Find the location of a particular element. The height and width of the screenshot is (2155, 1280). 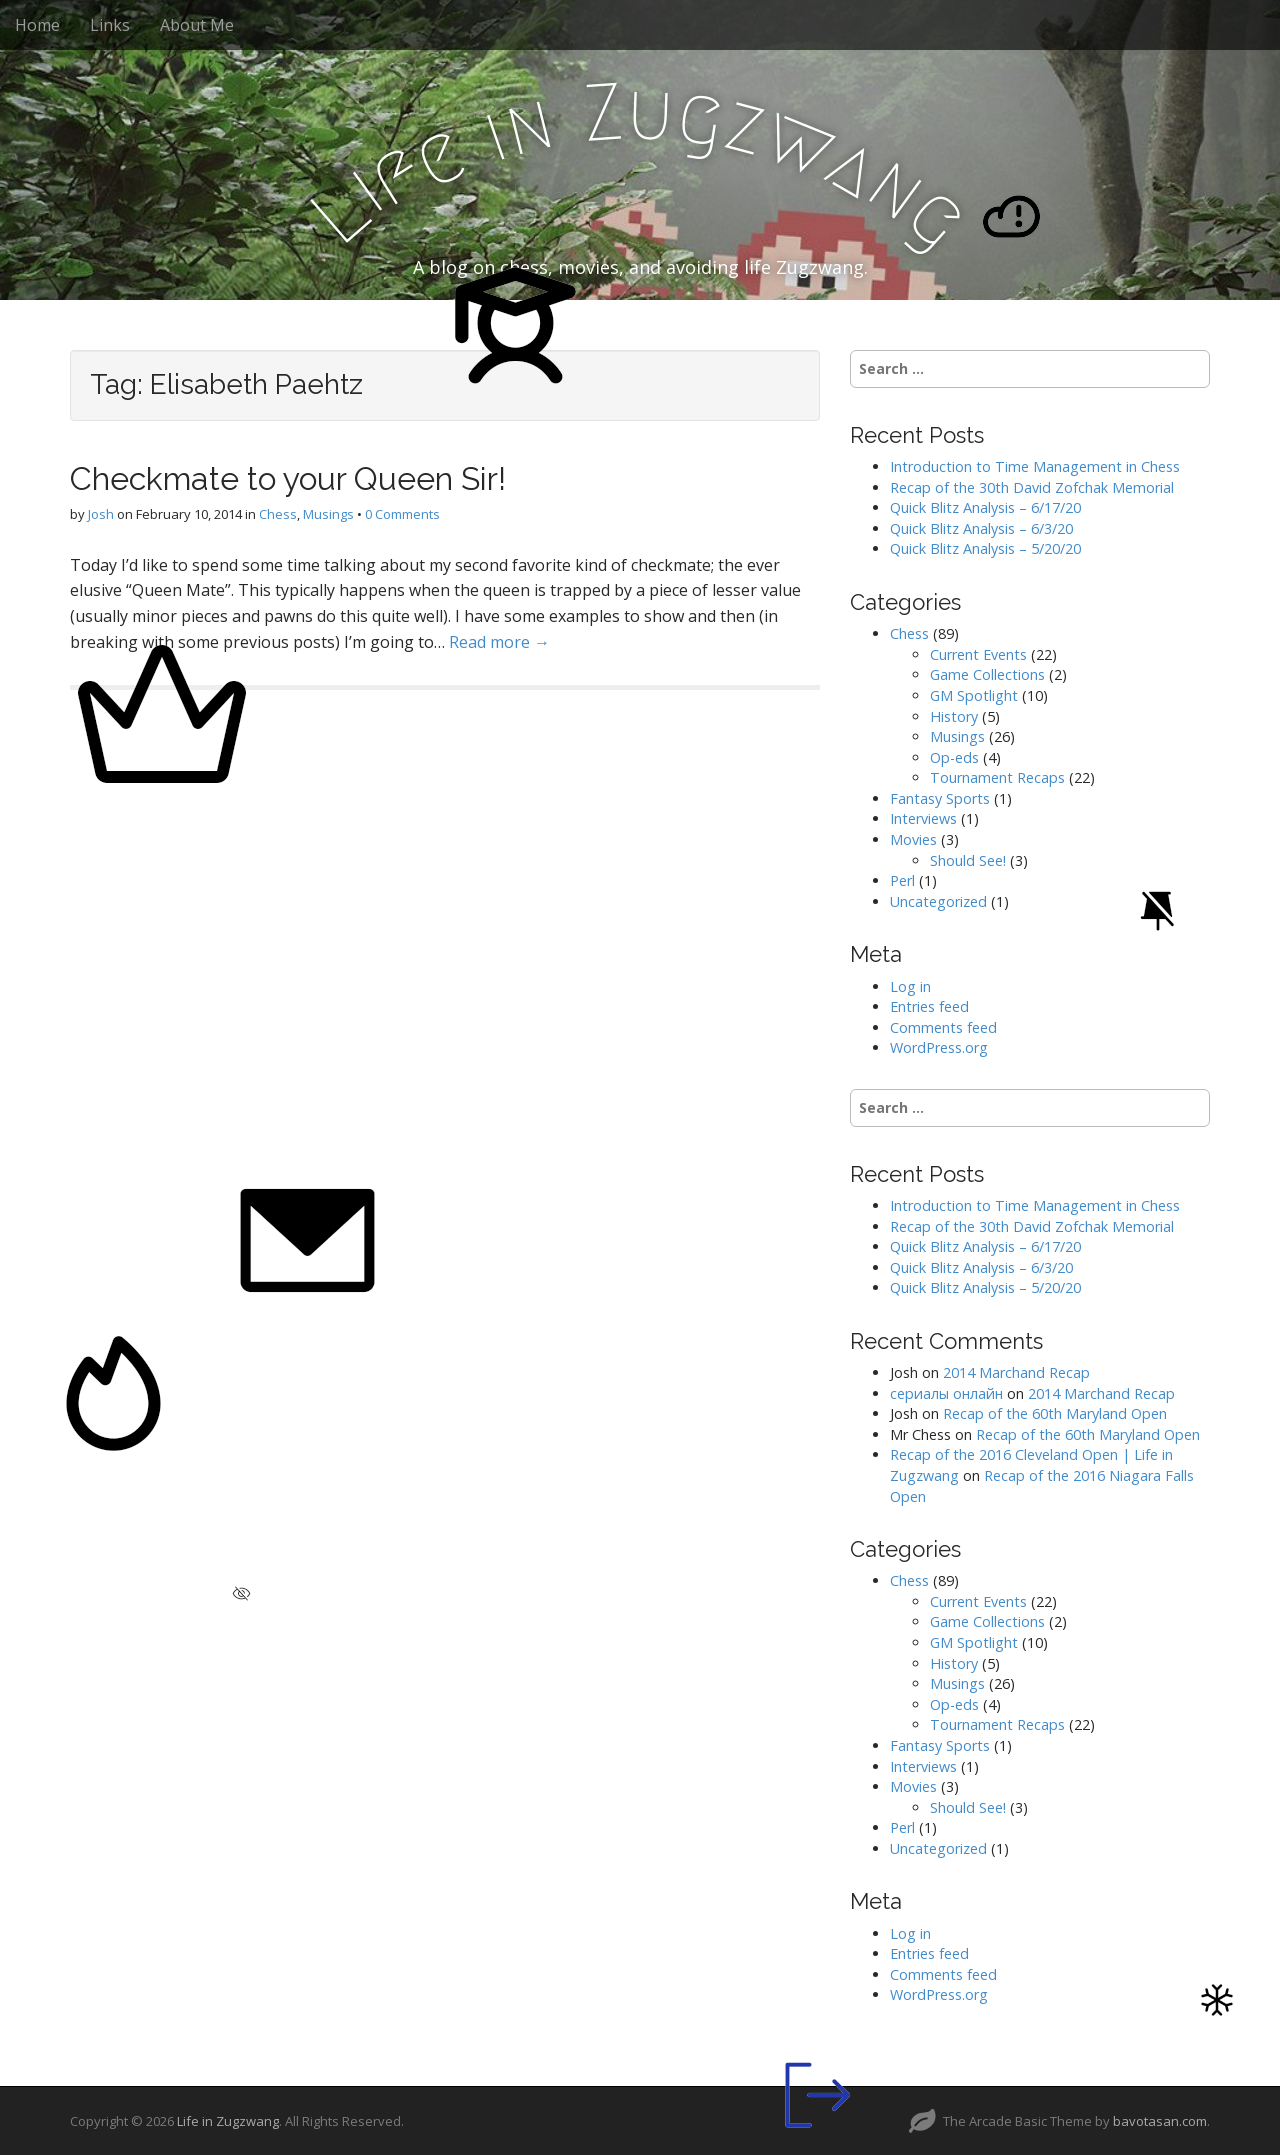

unpin this item is located at coordinates (1158, 909).